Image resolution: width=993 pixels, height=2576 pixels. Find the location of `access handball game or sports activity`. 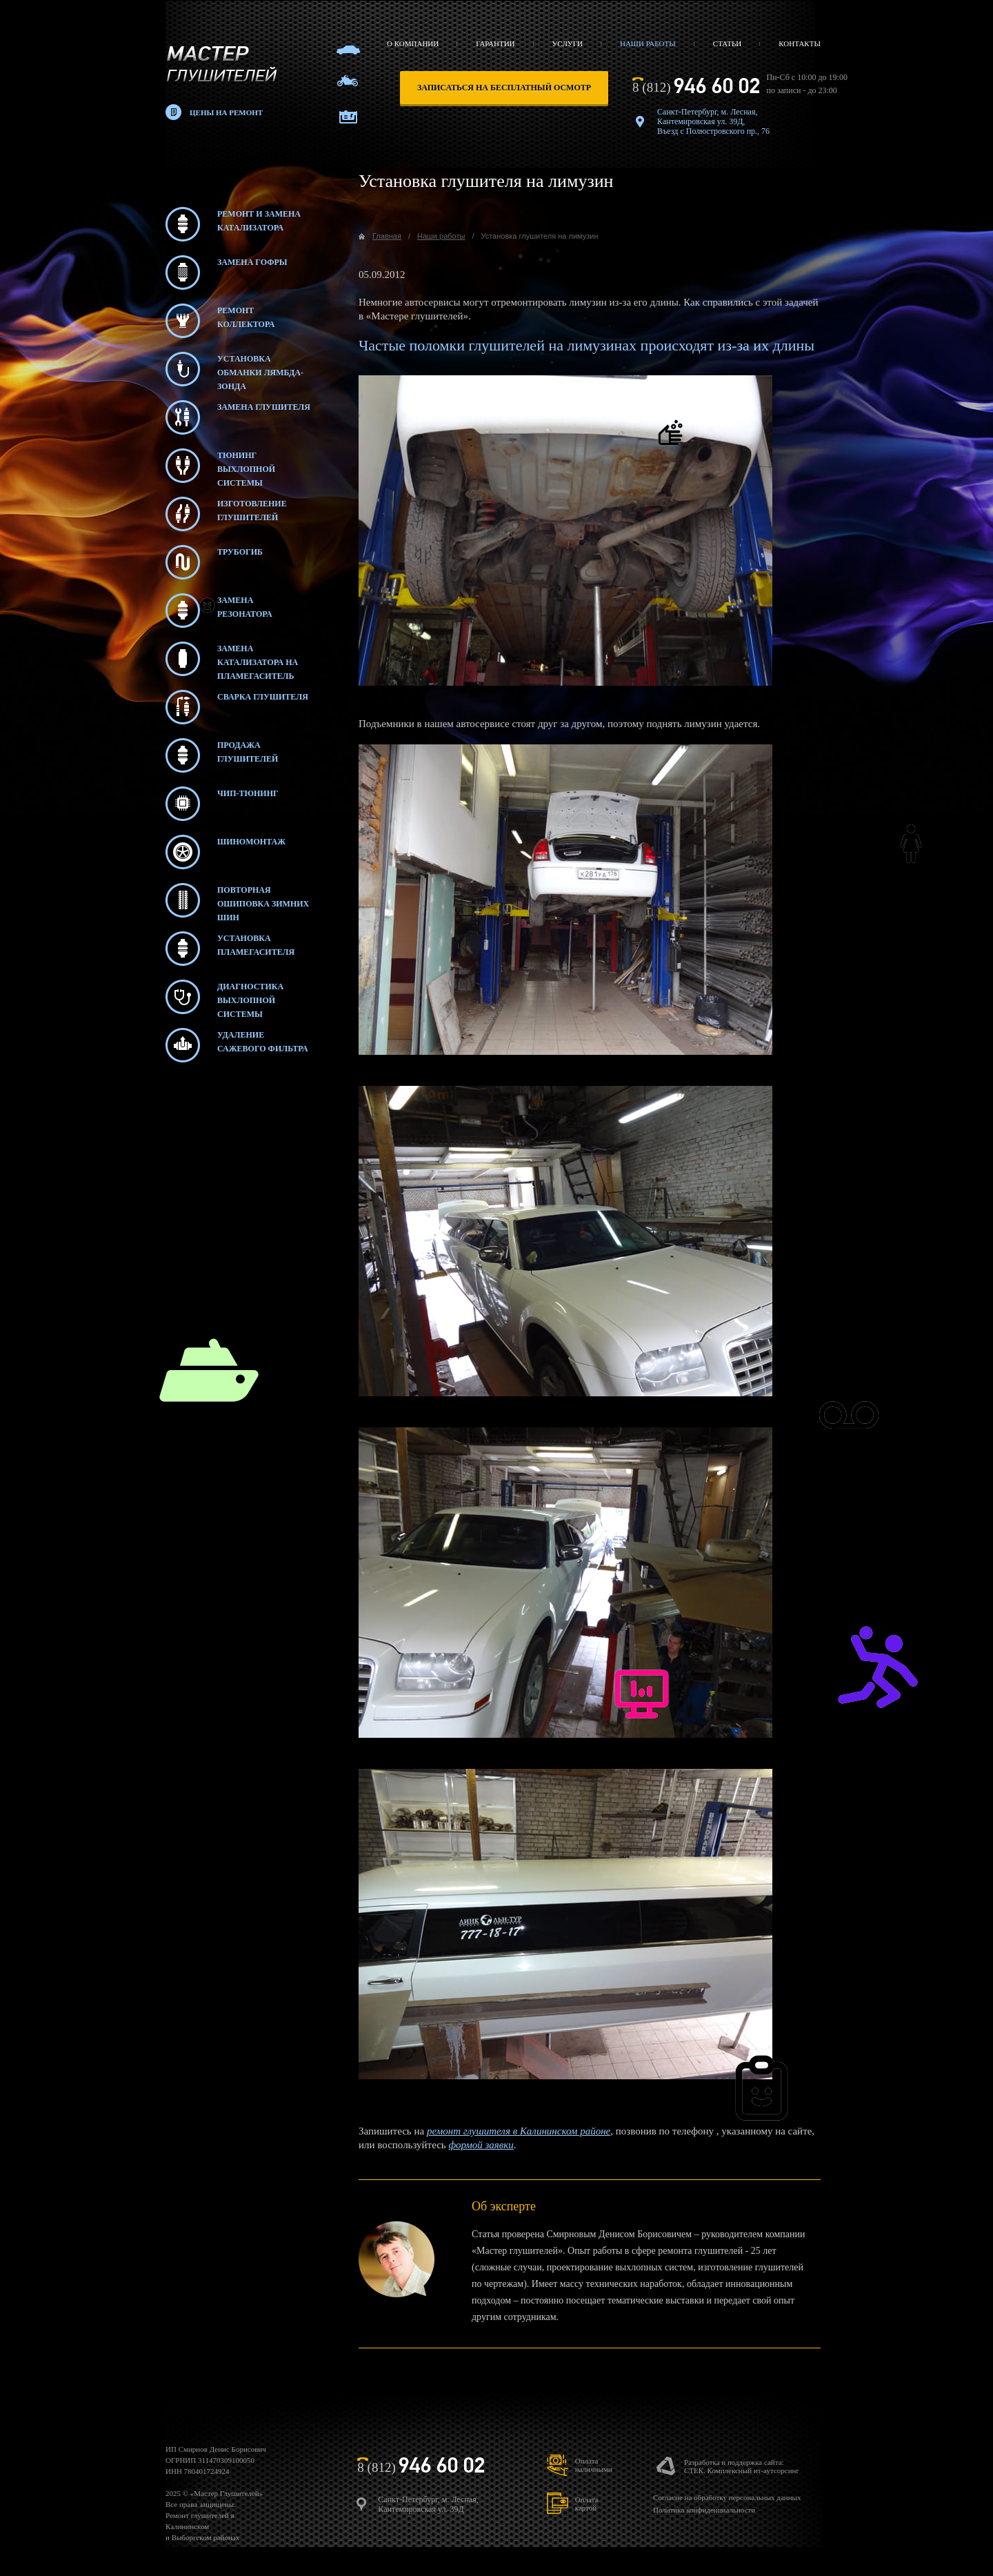

access handball game or sports activity is located at coordinates (876, 1665).